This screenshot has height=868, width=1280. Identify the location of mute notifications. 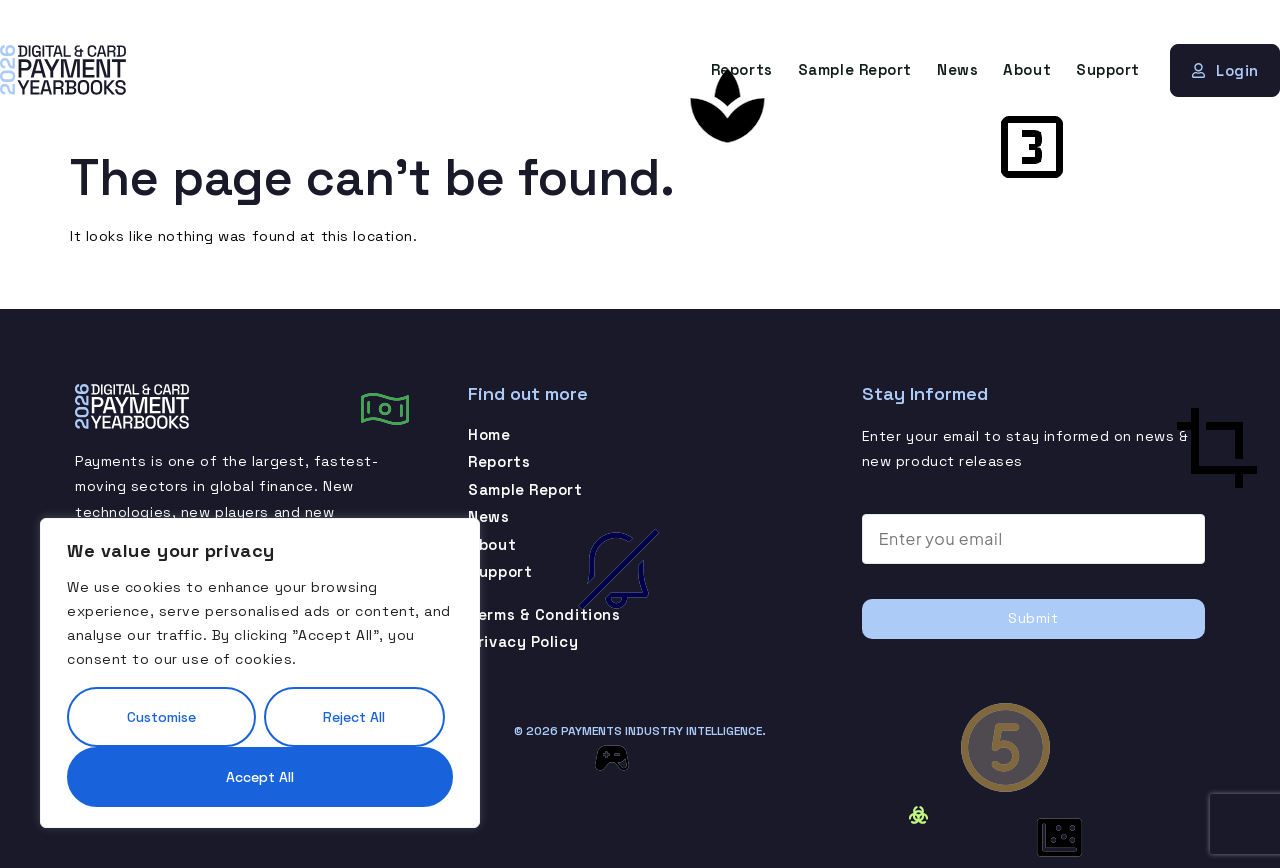
(616, 570).